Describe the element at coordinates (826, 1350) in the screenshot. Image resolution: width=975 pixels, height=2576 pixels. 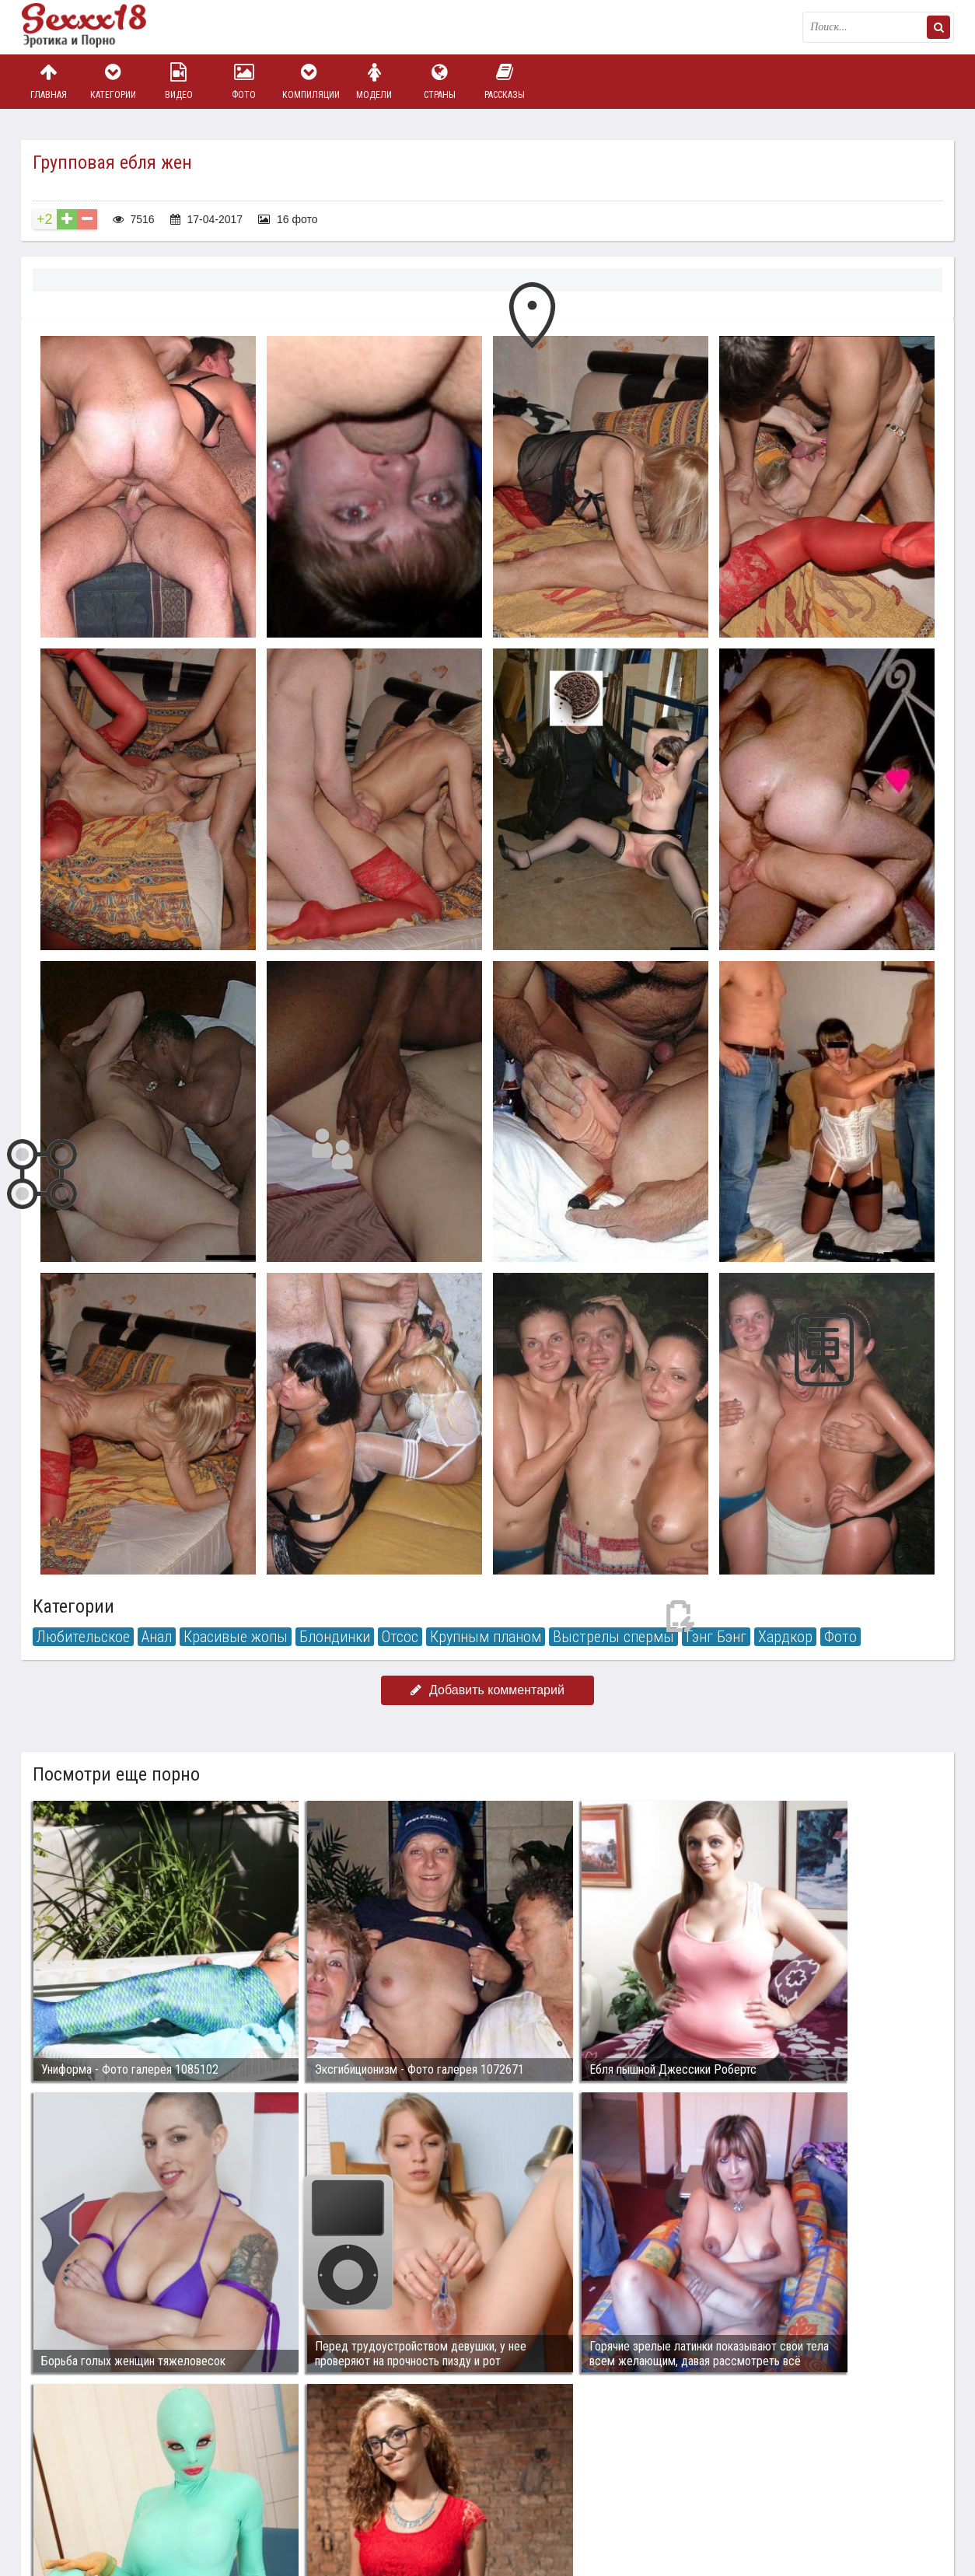
I see `launch gnome mahjongg tile matching game` at that location.